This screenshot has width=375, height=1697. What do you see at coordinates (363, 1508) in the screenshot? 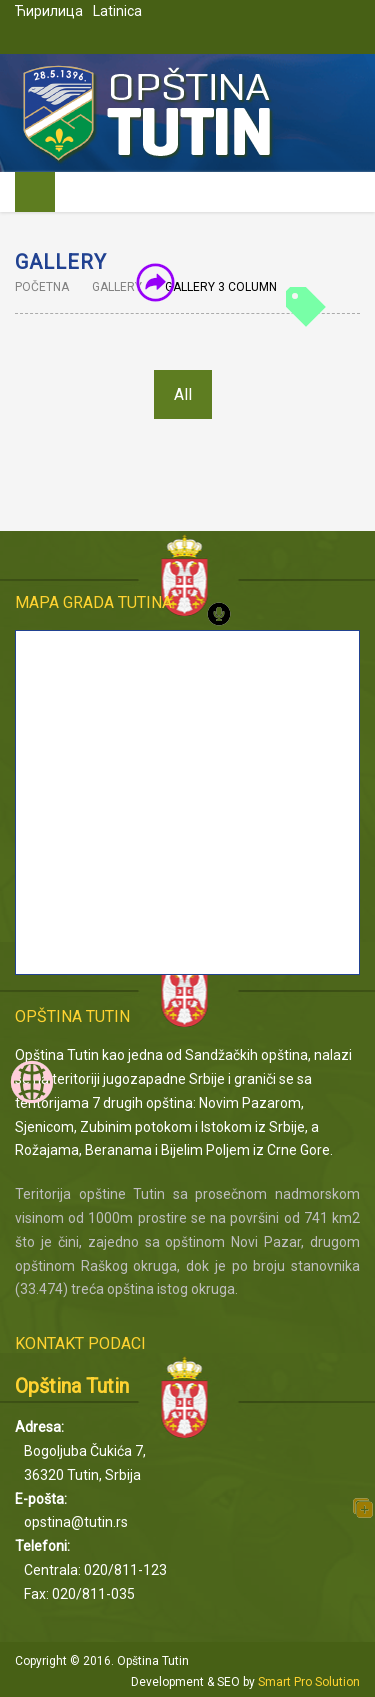
I see `duplicate or copy an item` at bounding box center [363, 1508].